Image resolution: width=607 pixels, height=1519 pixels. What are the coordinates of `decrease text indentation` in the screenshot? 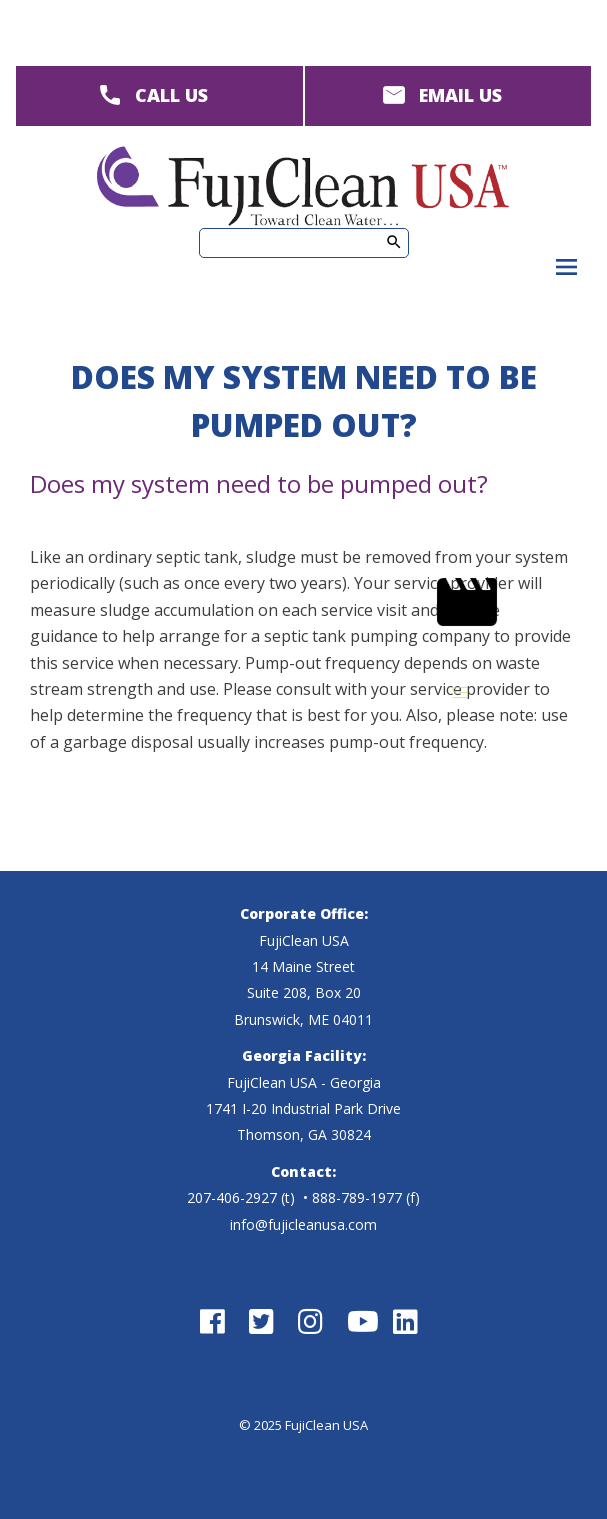 It's located at (460, 692).